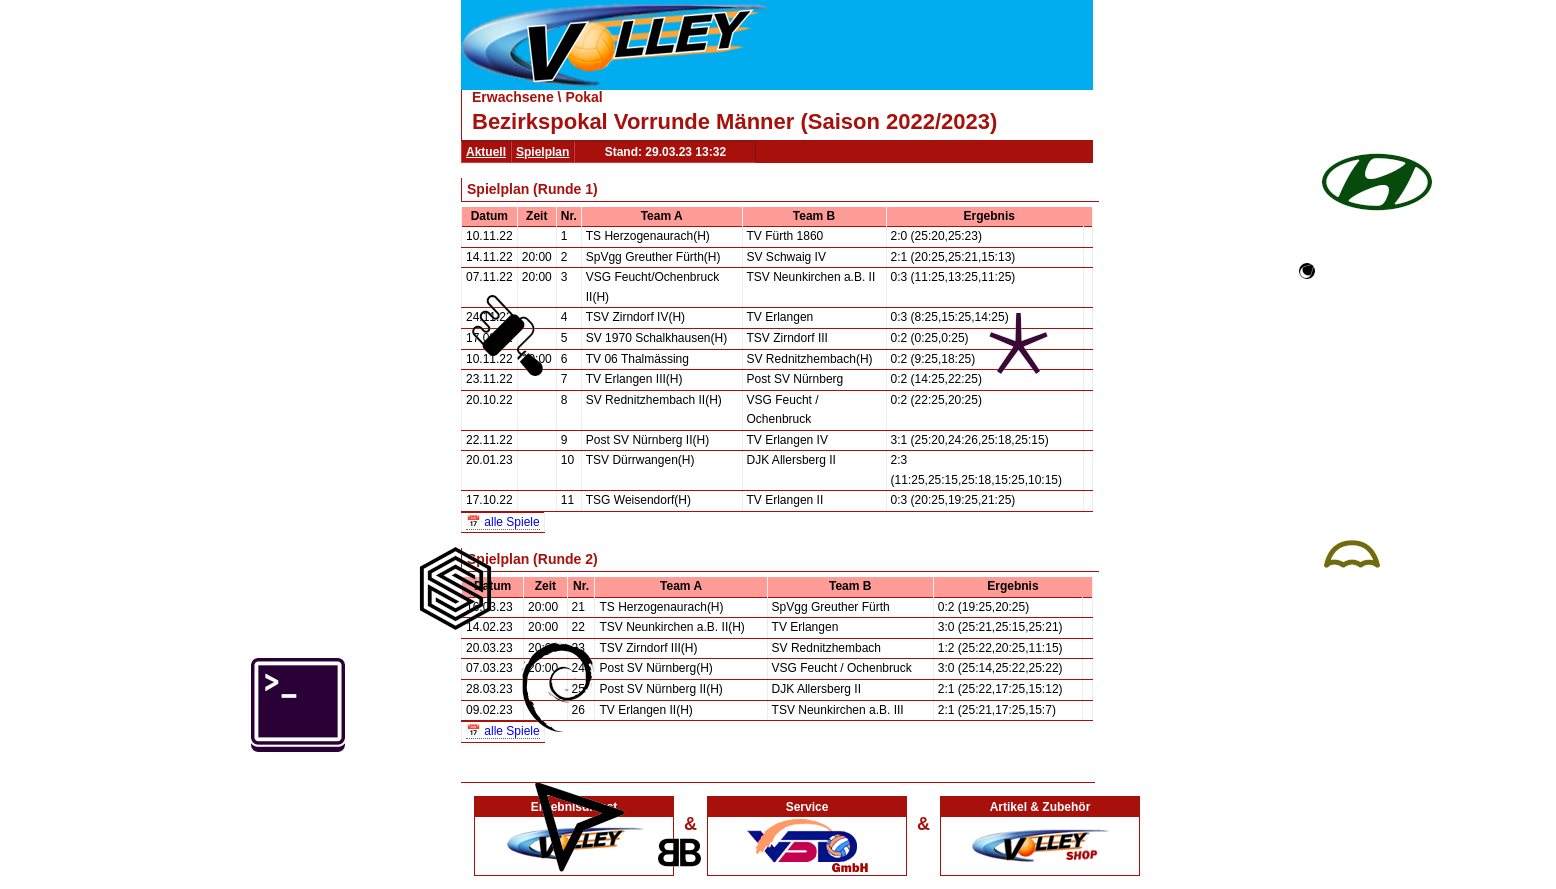 The width and height of the screenshot is (1556, 889). What do you see at coordinates (558, 687) in the screenshot?
I see `debian linux operating system logo` at bounding box center [558, 687].